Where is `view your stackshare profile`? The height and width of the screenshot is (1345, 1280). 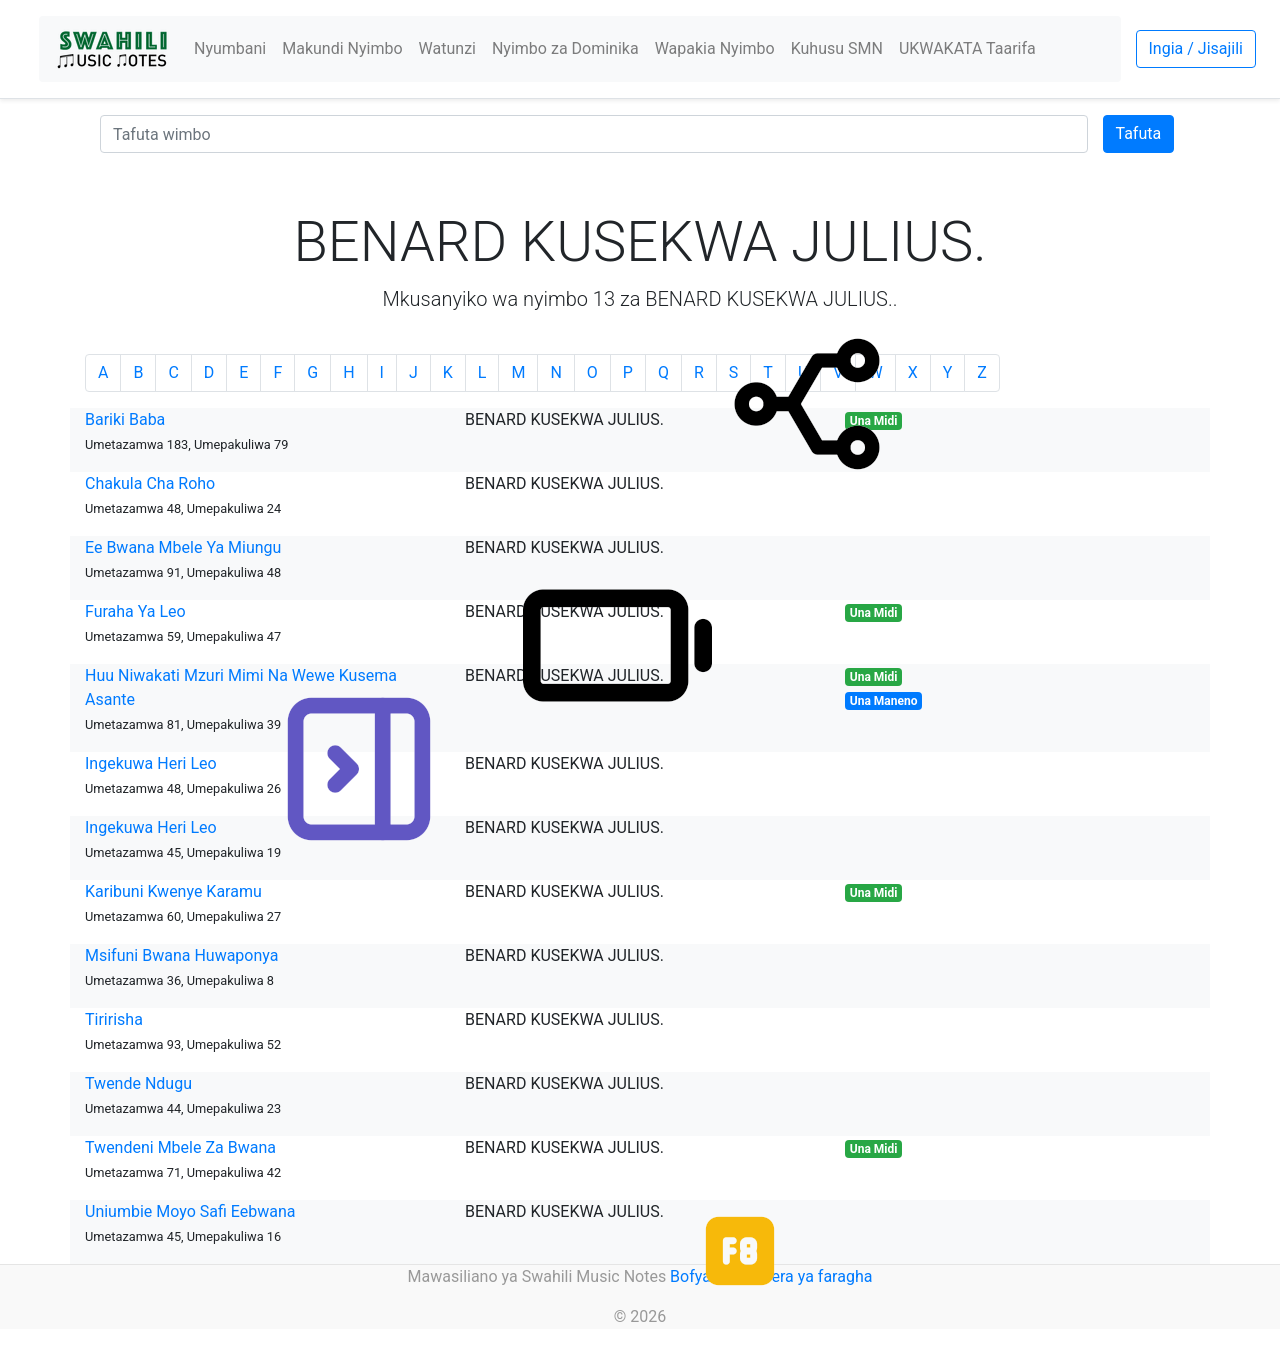 view your stackshare profile is located at coordinates (807, 404).